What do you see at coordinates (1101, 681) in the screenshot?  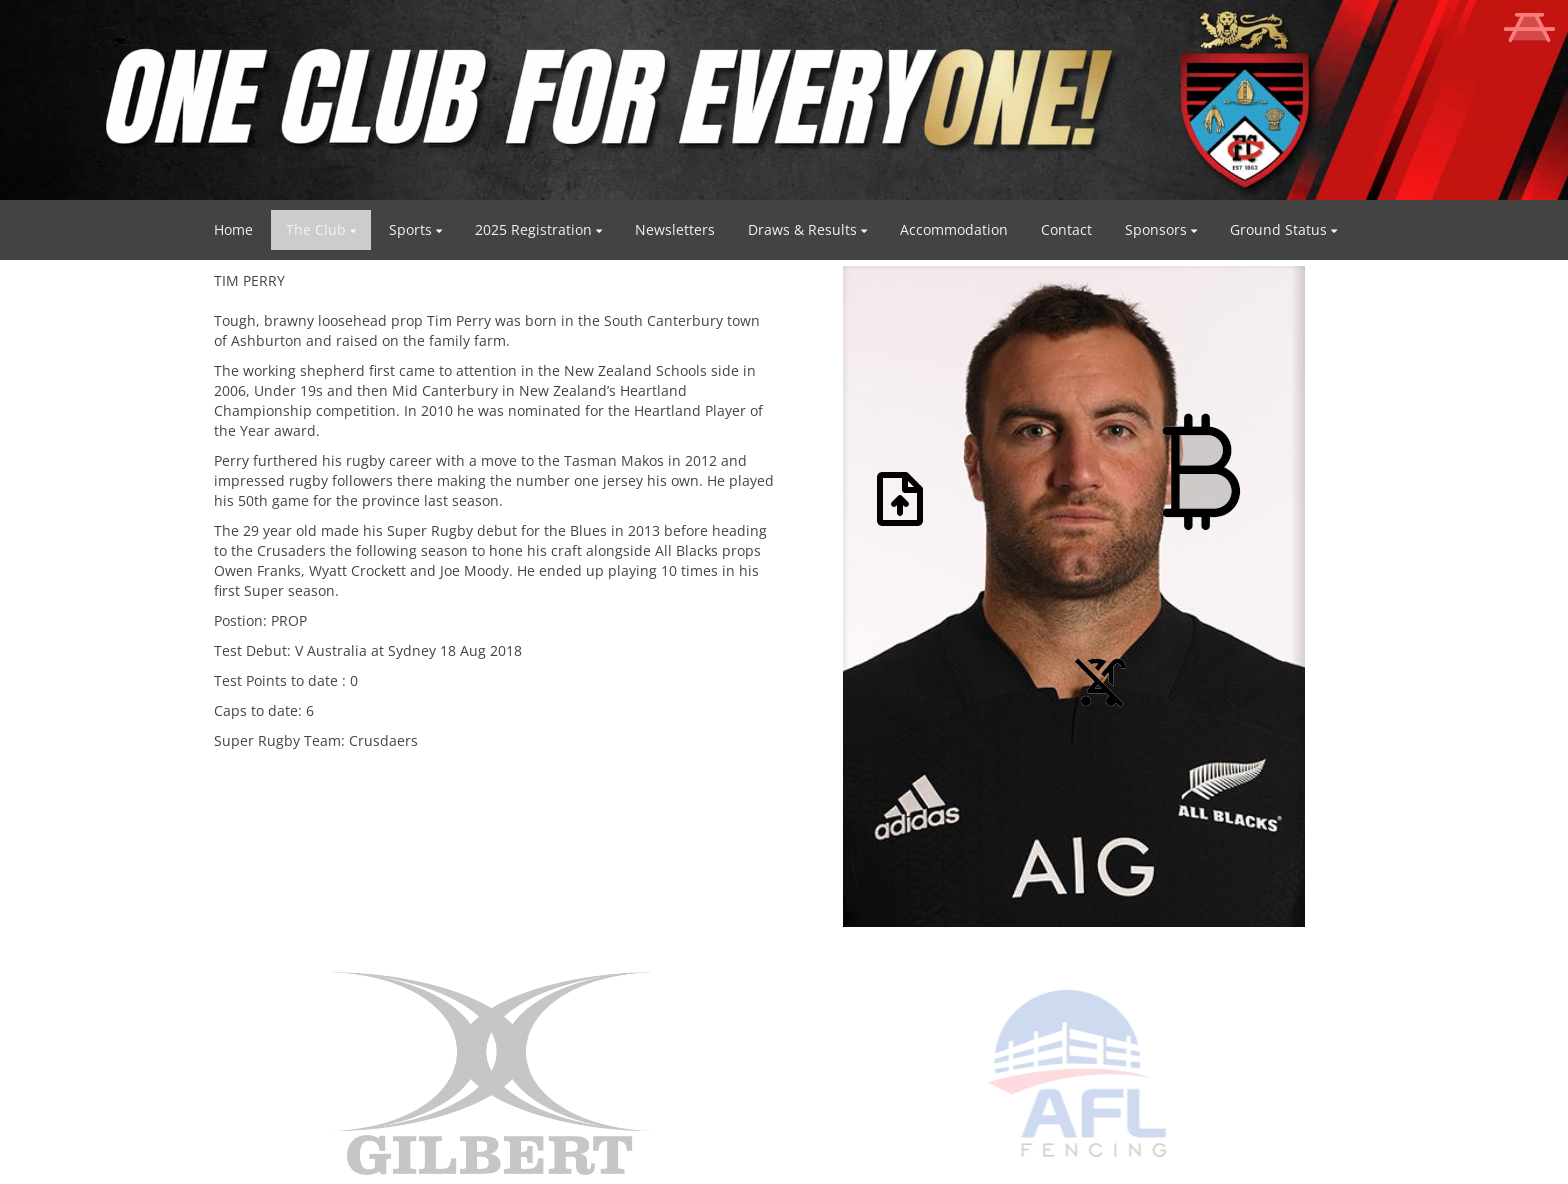 I see `indicates strollers are not permitted in this area` at bounding box center [1101, 681].